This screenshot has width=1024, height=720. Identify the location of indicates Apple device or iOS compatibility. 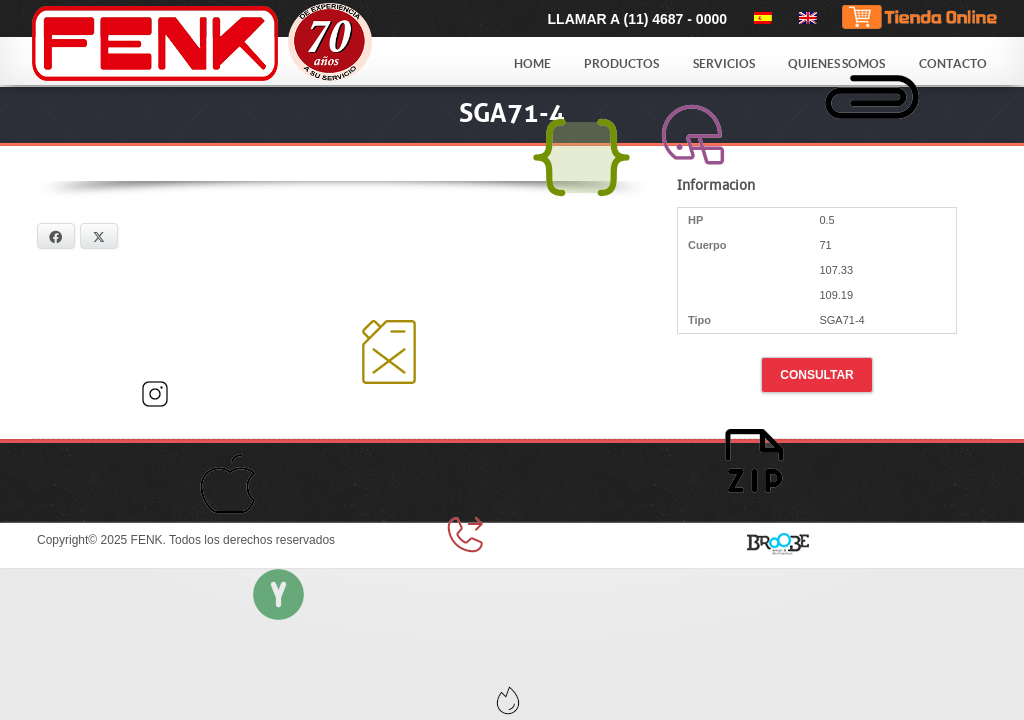
(230, 488).